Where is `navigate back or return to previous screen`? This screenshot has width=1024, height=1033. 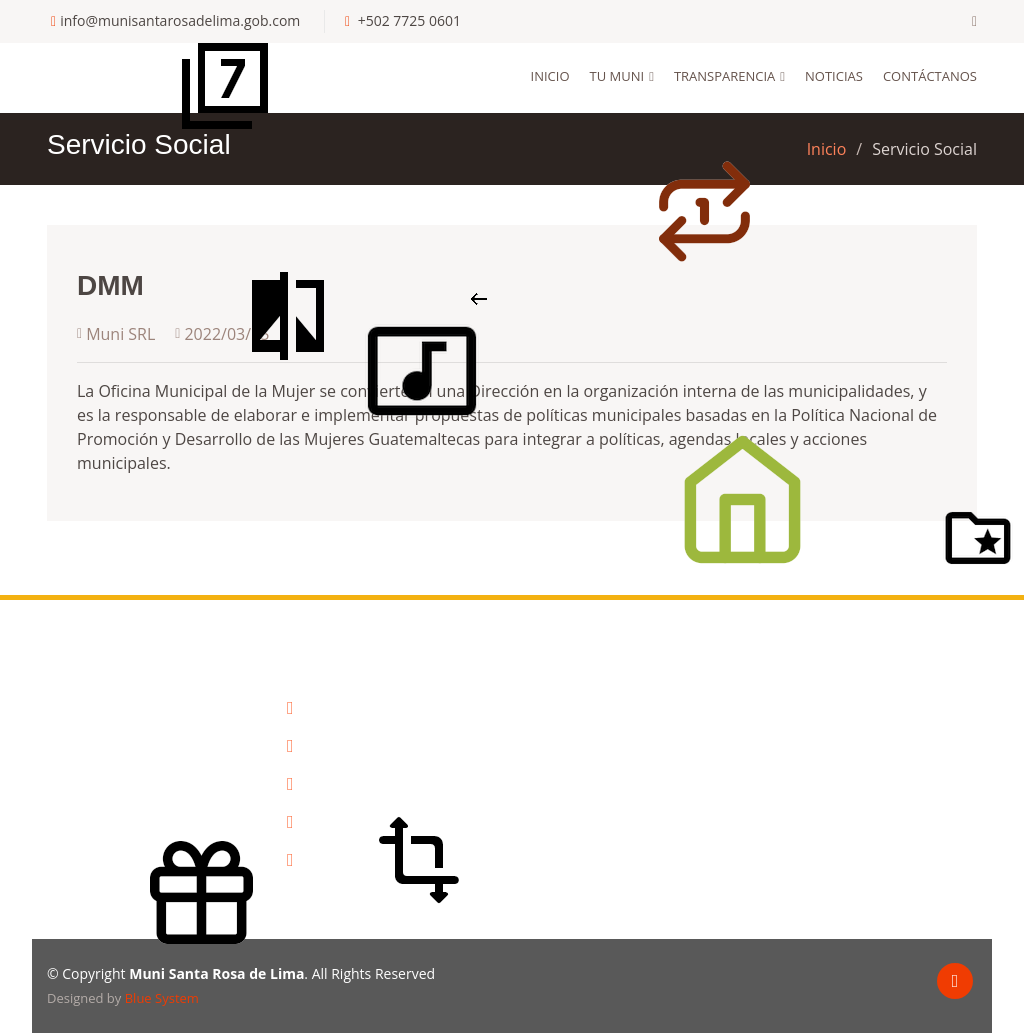
navigate back or return to previous screen is located at coordinates (479, 299).